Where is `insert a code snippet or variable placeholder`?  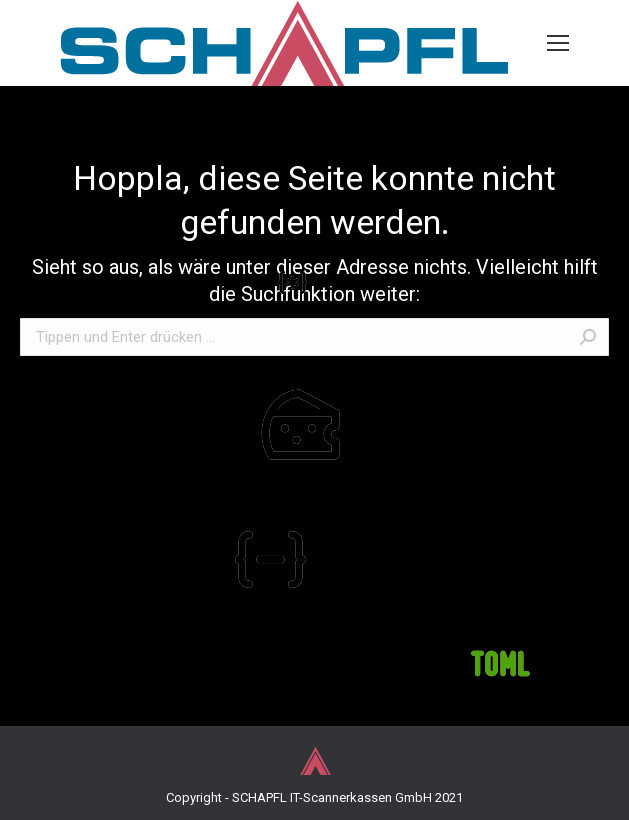 insert a code snippet or variable placeholder is located at coordinates (292, 282).